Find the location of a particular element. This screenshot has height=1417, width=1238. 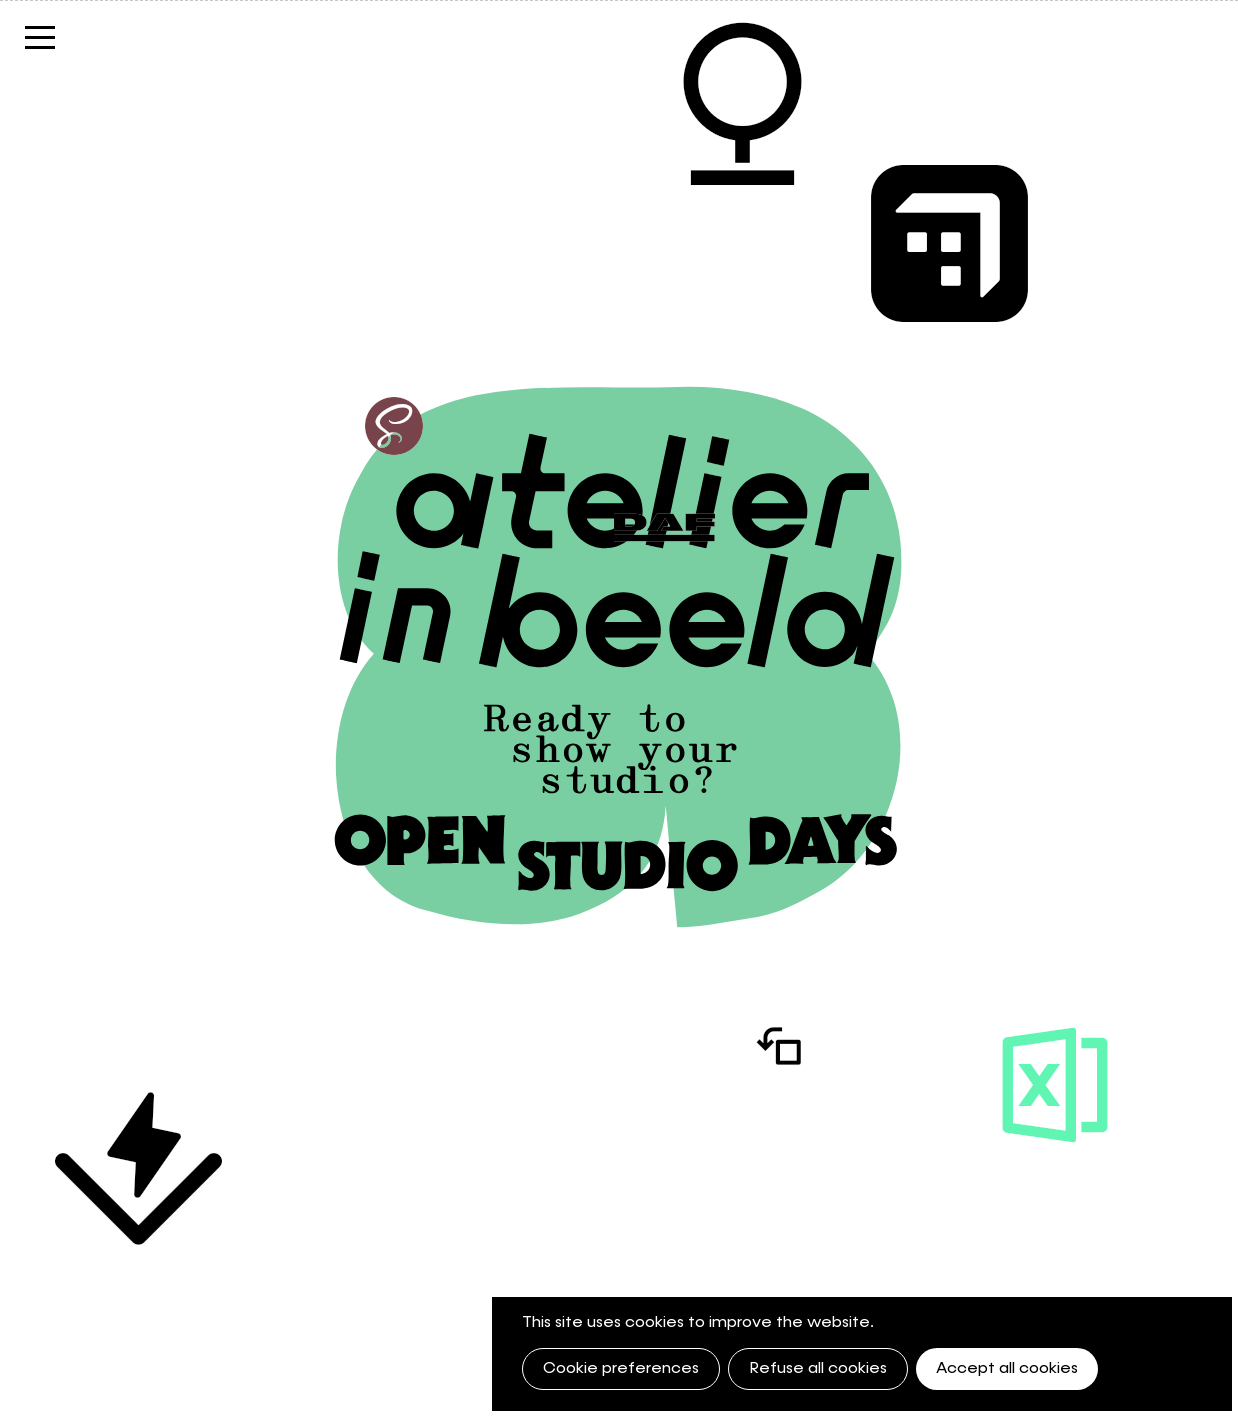

open the Hotels.com app is located at coordinates (949, 243).